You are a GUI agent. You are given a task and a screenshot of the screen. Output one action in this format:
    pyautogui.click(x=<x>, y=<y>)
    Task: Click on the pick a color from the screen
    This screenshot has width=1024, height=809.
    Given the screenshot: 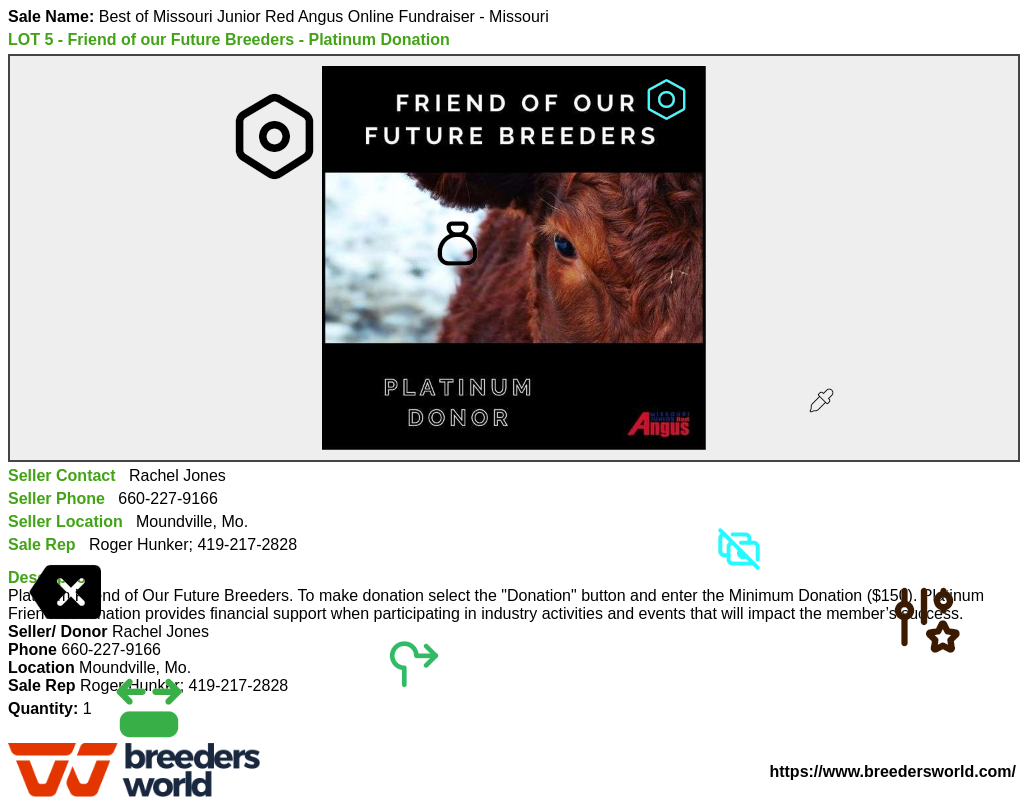 What is the action you would take?
    pyautogui.click(x=821, y=400)
    